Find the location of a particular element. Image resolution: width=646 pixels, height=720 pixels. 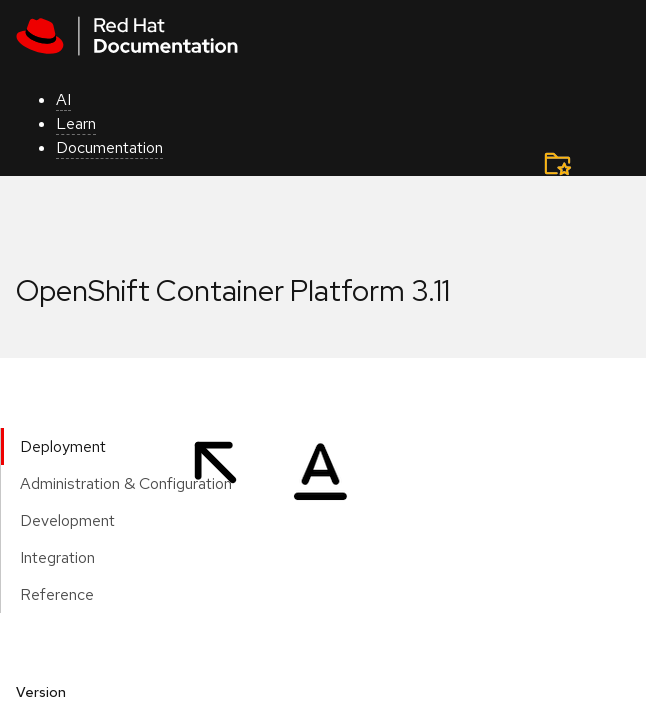

access your starred or favorite folder is located at coordinates (557, 163).